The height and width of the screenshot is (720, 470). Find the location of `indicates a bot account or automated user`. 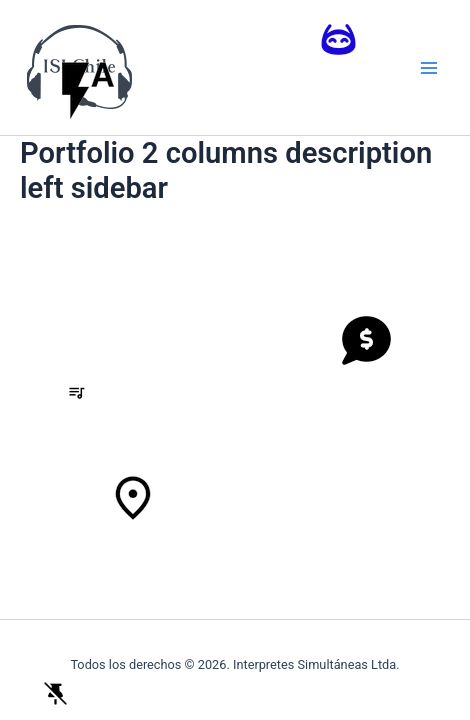

indicates a bot account or automated user is located at coordinates (338, 39).